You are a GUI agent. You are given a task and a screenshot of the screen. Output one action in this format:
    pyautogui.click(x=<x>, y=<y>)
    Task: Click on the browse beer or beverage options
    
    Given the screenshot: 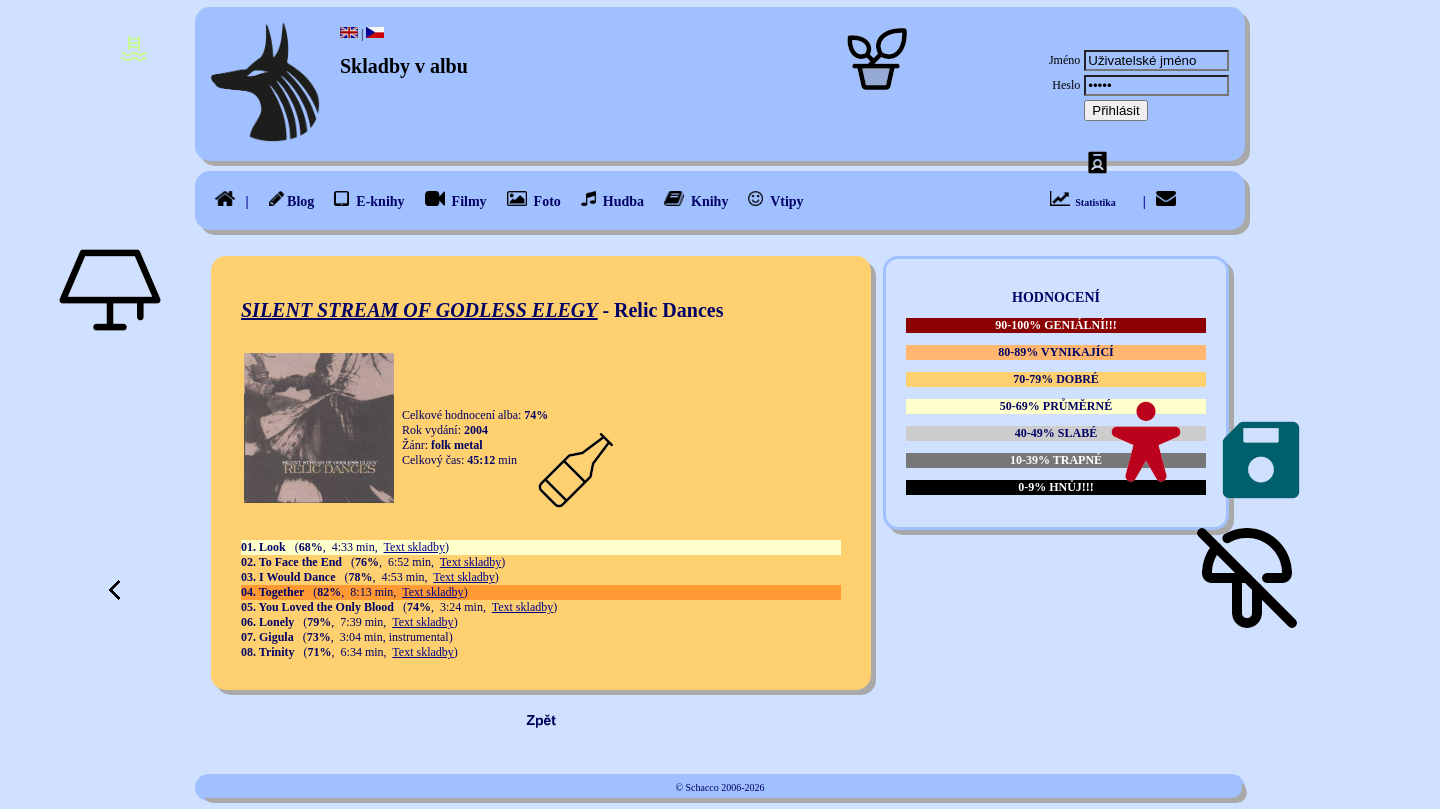 What is the action you would take?
    pyautogui.click(x=574, y=471)
    